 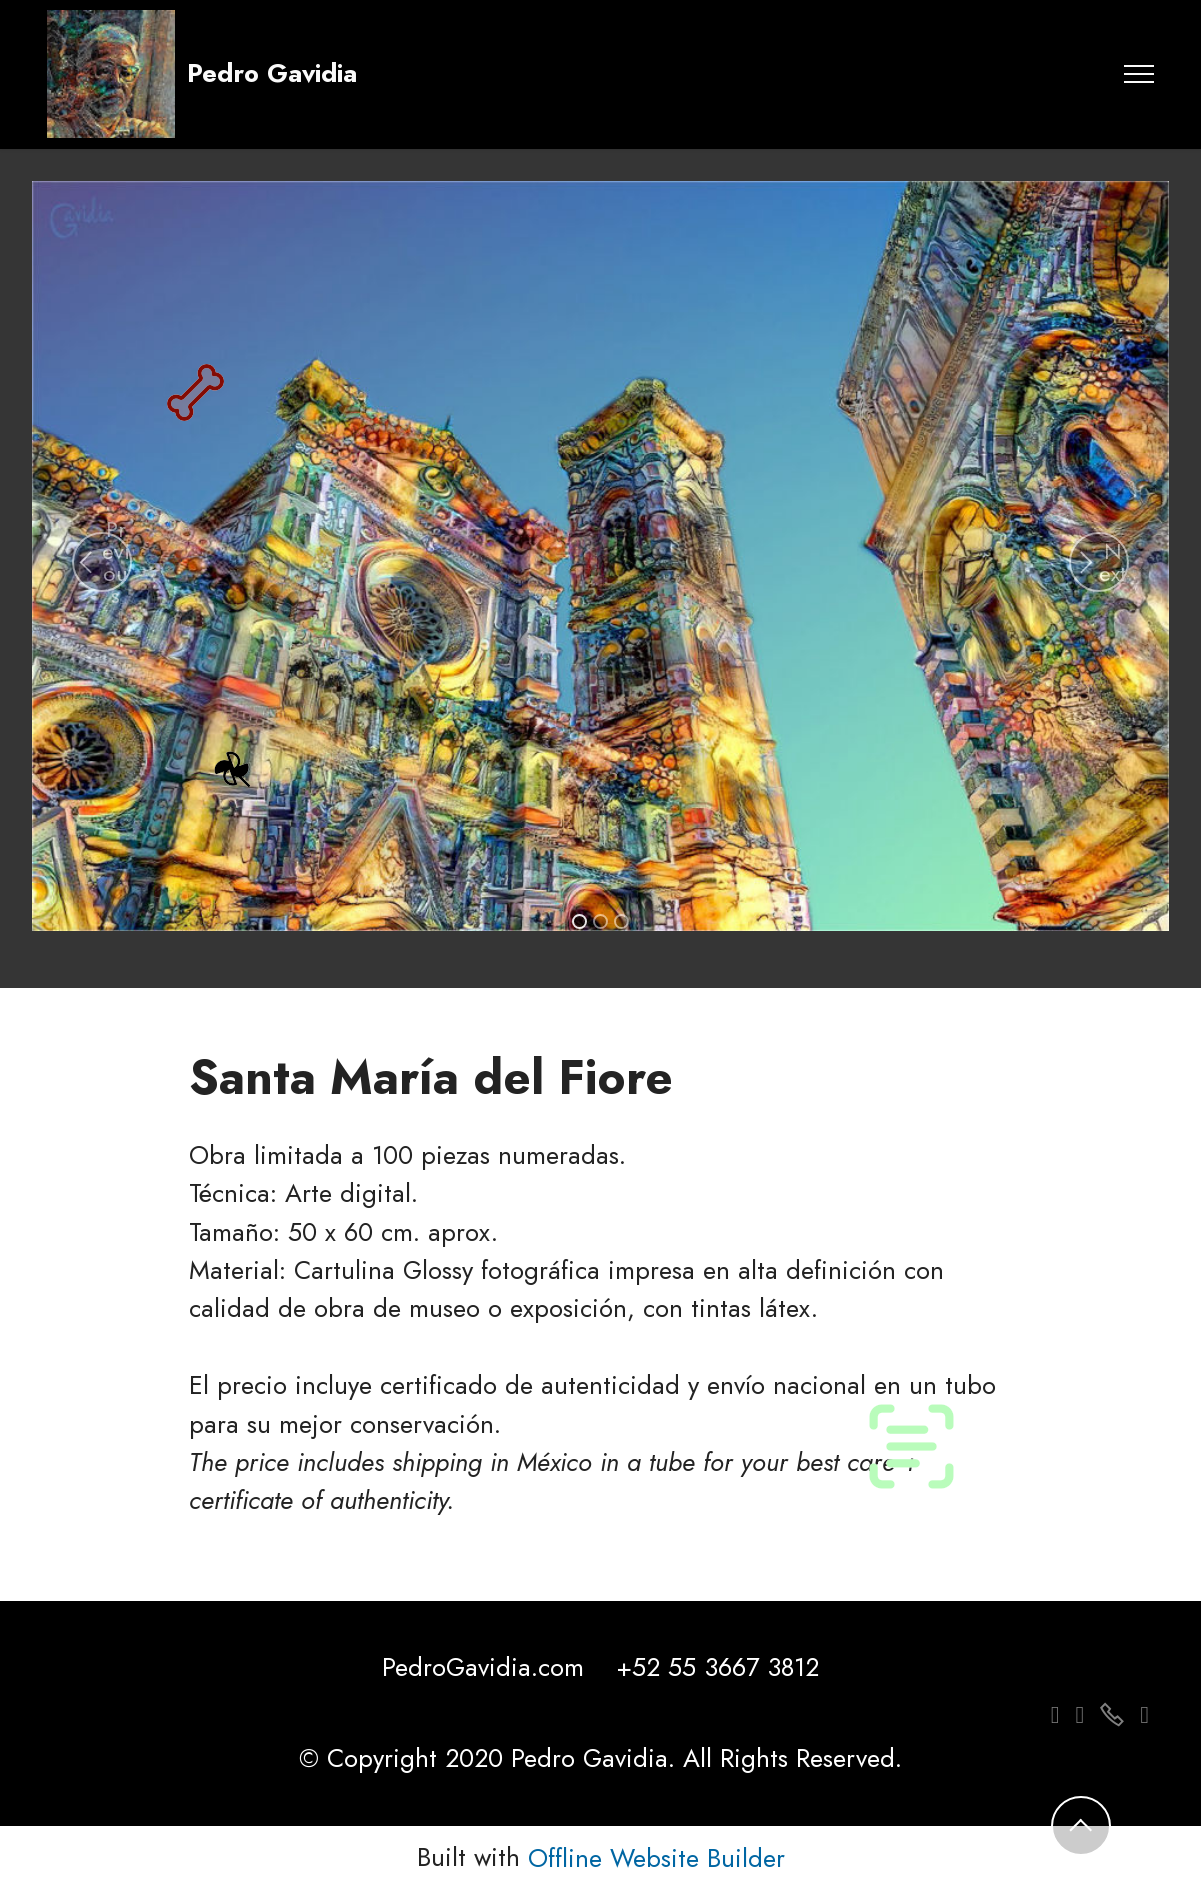 What do you see at coordinates (195, 392) in the screenshot?
I see `access pet-related features or settings` at bounding box center [195, 392].